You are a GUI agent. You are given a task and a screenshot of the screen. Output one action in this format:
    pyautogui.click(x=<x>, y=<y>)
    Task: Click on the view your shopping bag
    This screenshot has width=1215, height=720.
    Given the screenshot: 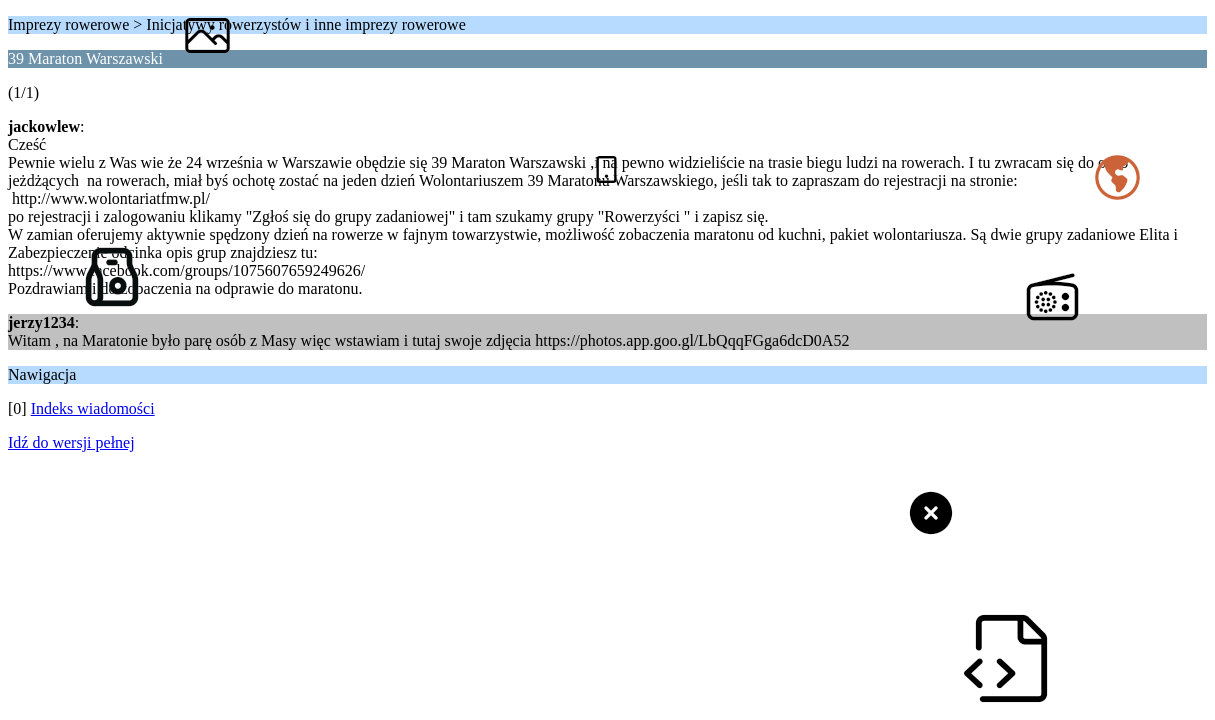 What is the action you would take?
    pyautogui.click(x=112, y=277)
    